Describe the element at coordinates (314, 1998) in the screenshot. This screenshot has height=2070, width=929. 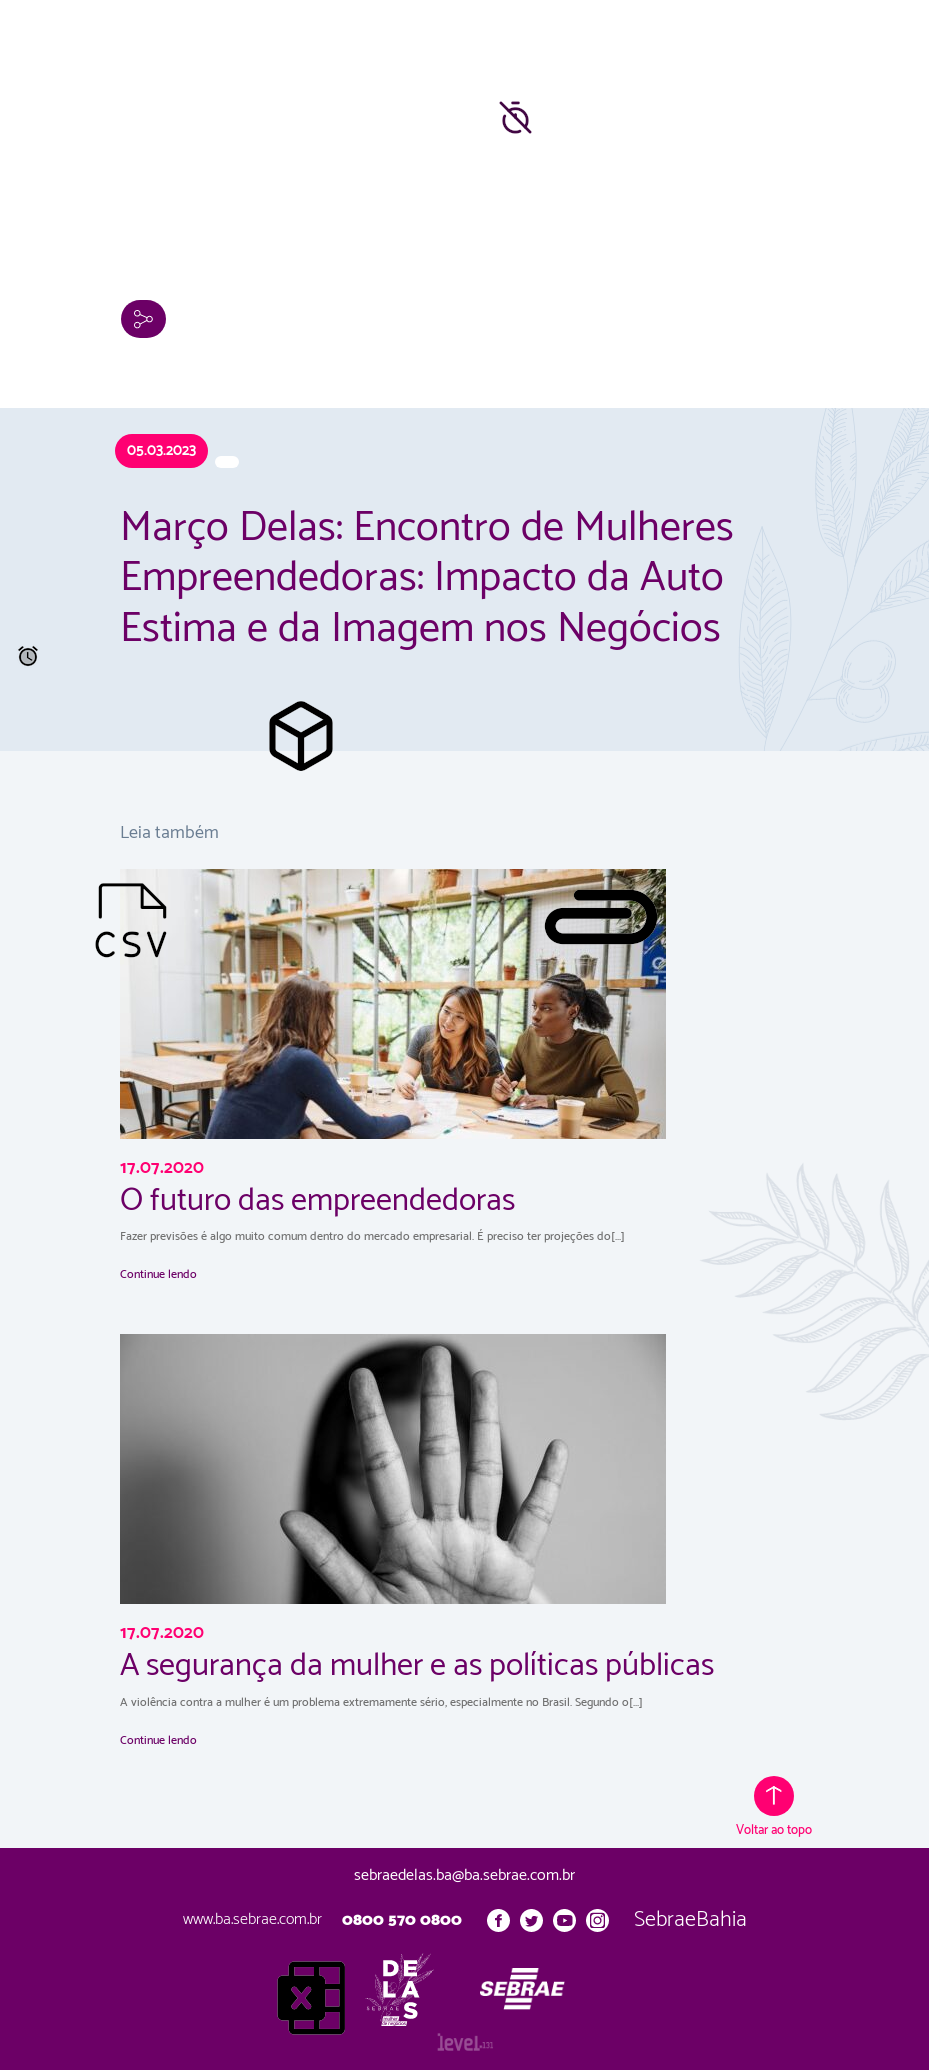
I see `open Microsoft Excel` at that location.